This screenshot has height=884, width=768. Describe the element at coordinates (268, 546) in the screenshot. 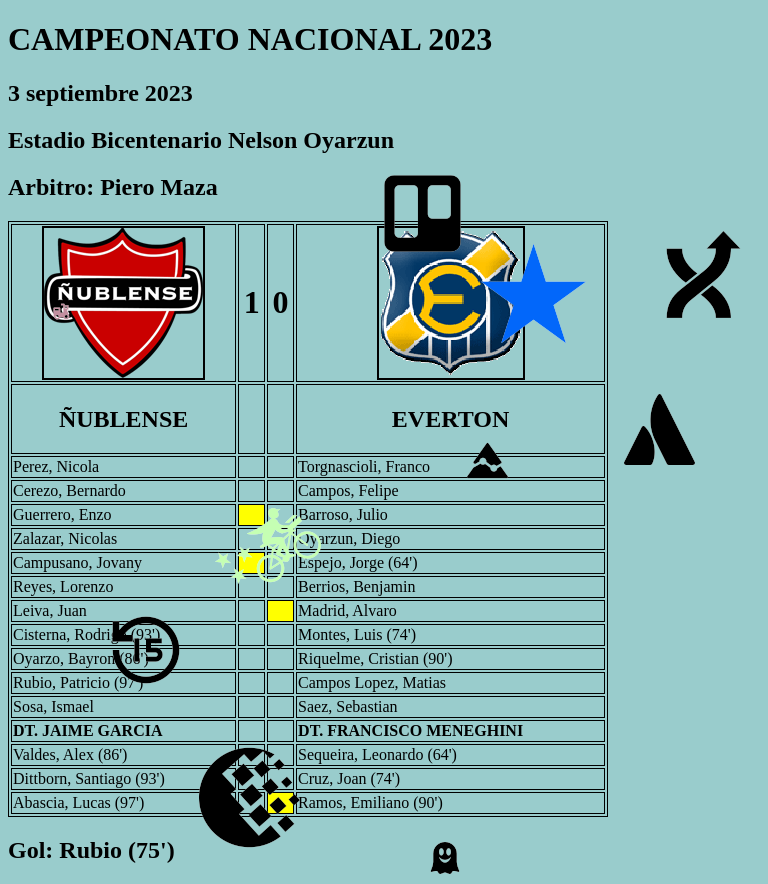

I see `open the Postmates delivery app` at that location.